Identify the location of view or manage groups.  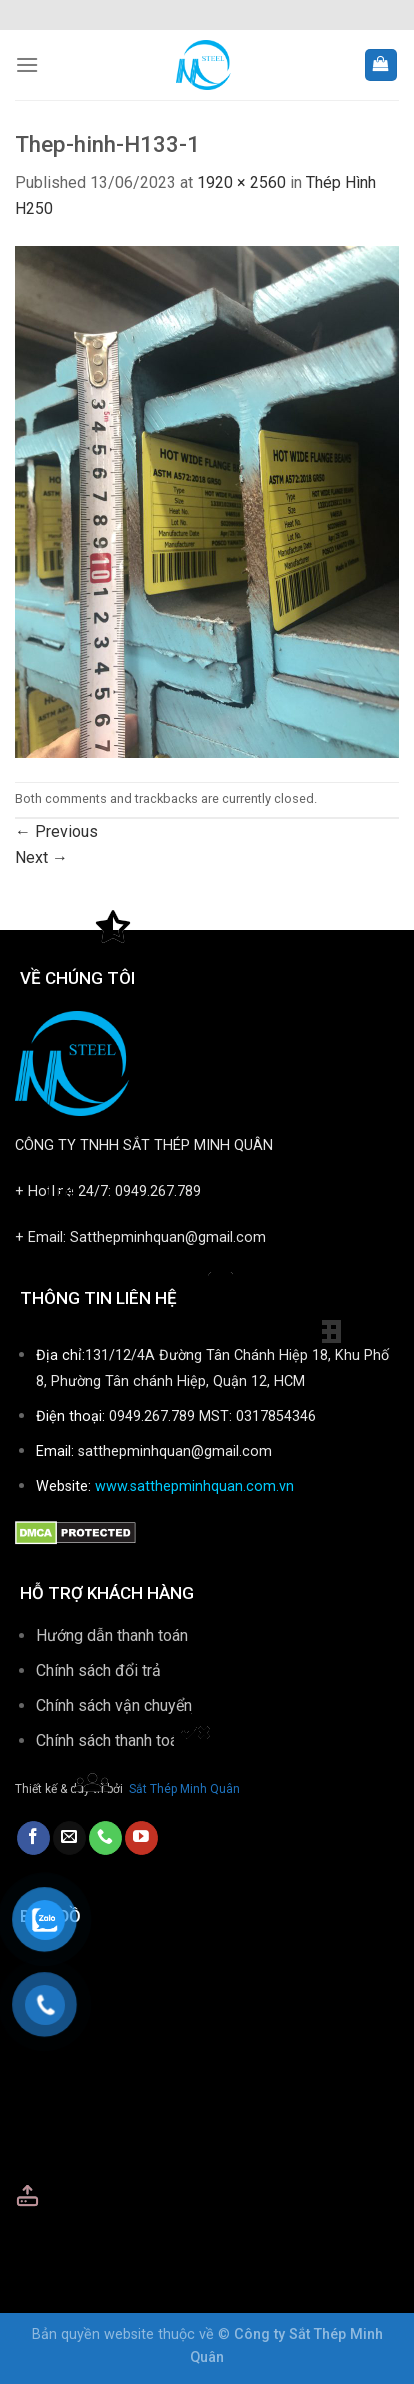
(92, 1782).